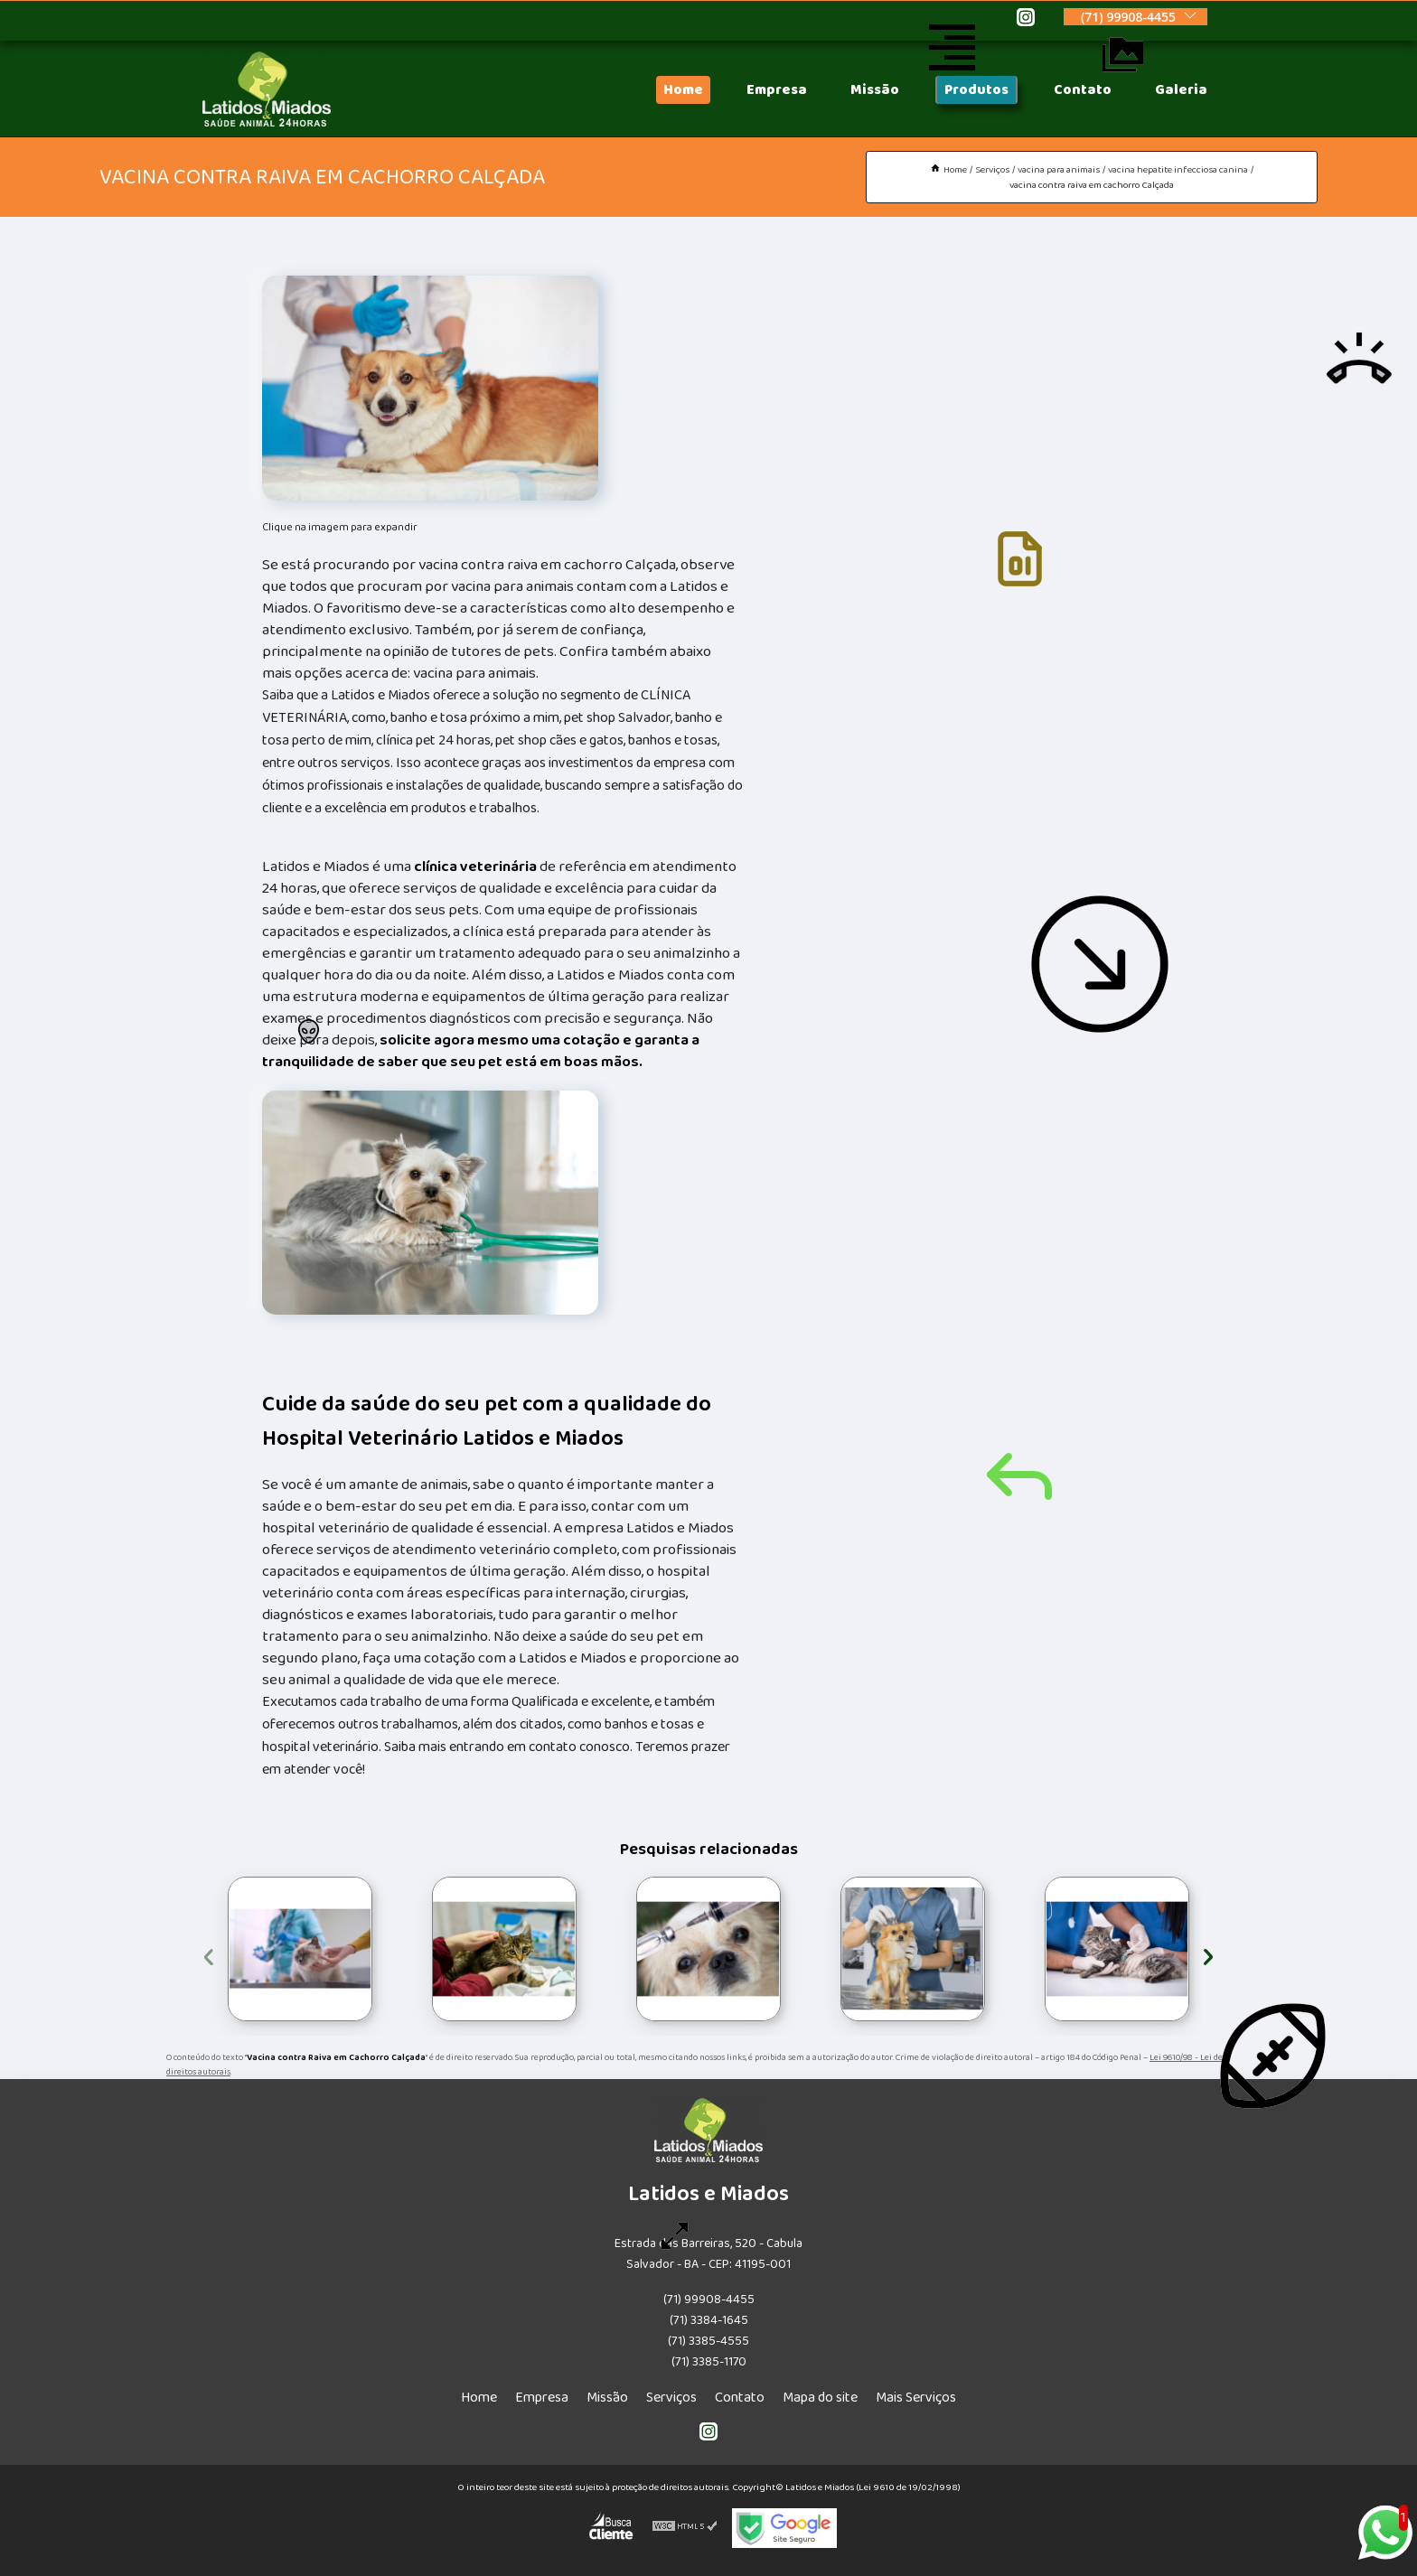 This screenshot has height=2576, width=1417. I want to click on incoming call ringing, so click(1359, 360).